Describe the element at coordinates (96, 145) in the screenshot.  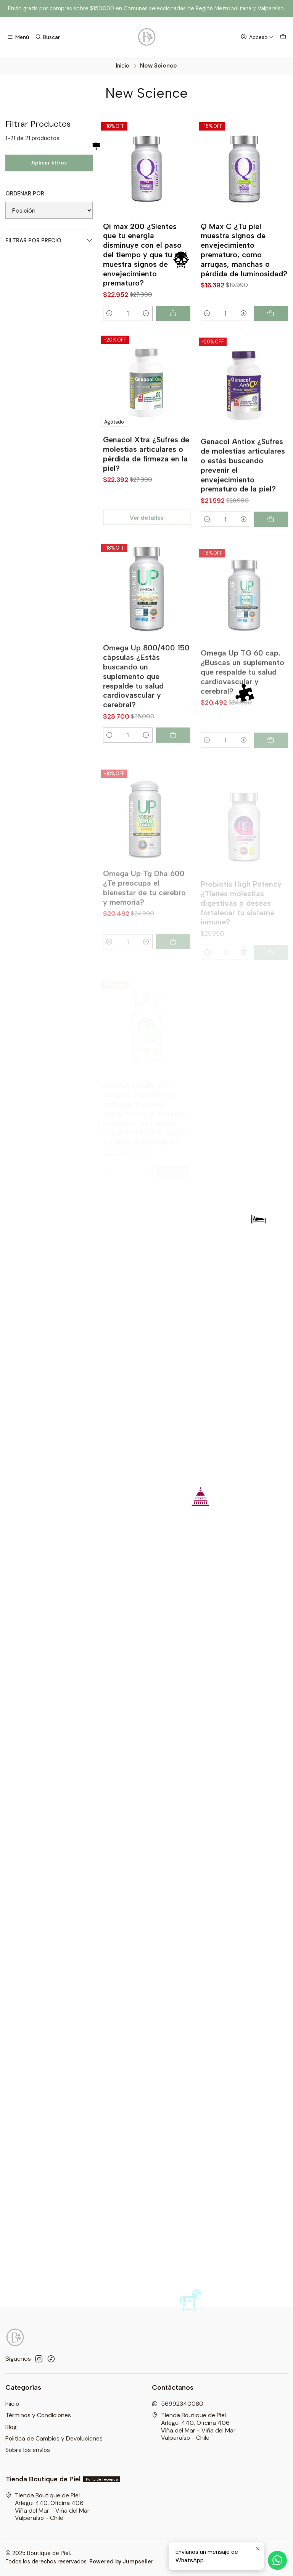
I see `view in-game signpost or hint` at that location.